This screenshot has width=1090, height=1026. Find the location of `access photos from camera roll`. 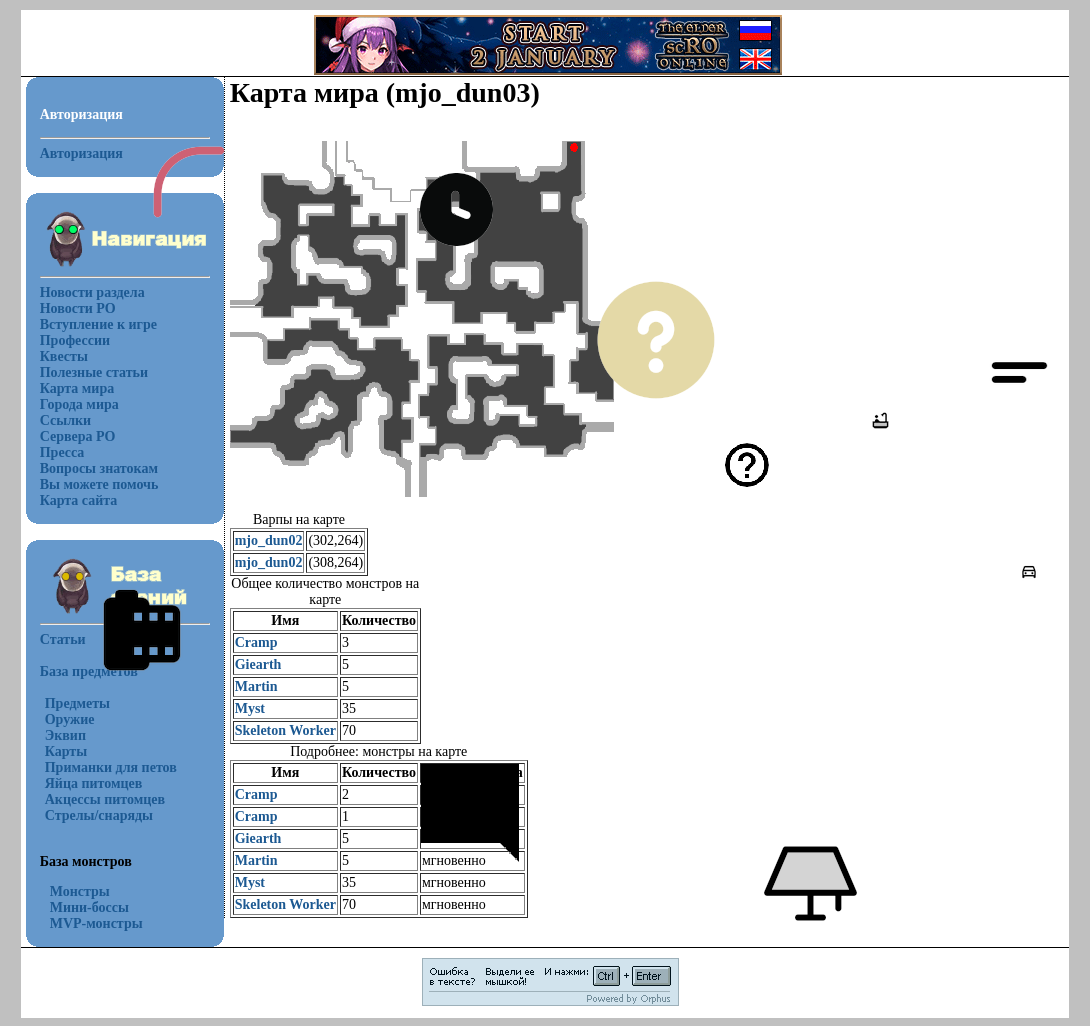

access photos from camera roll is located at coordinates (142, 632).